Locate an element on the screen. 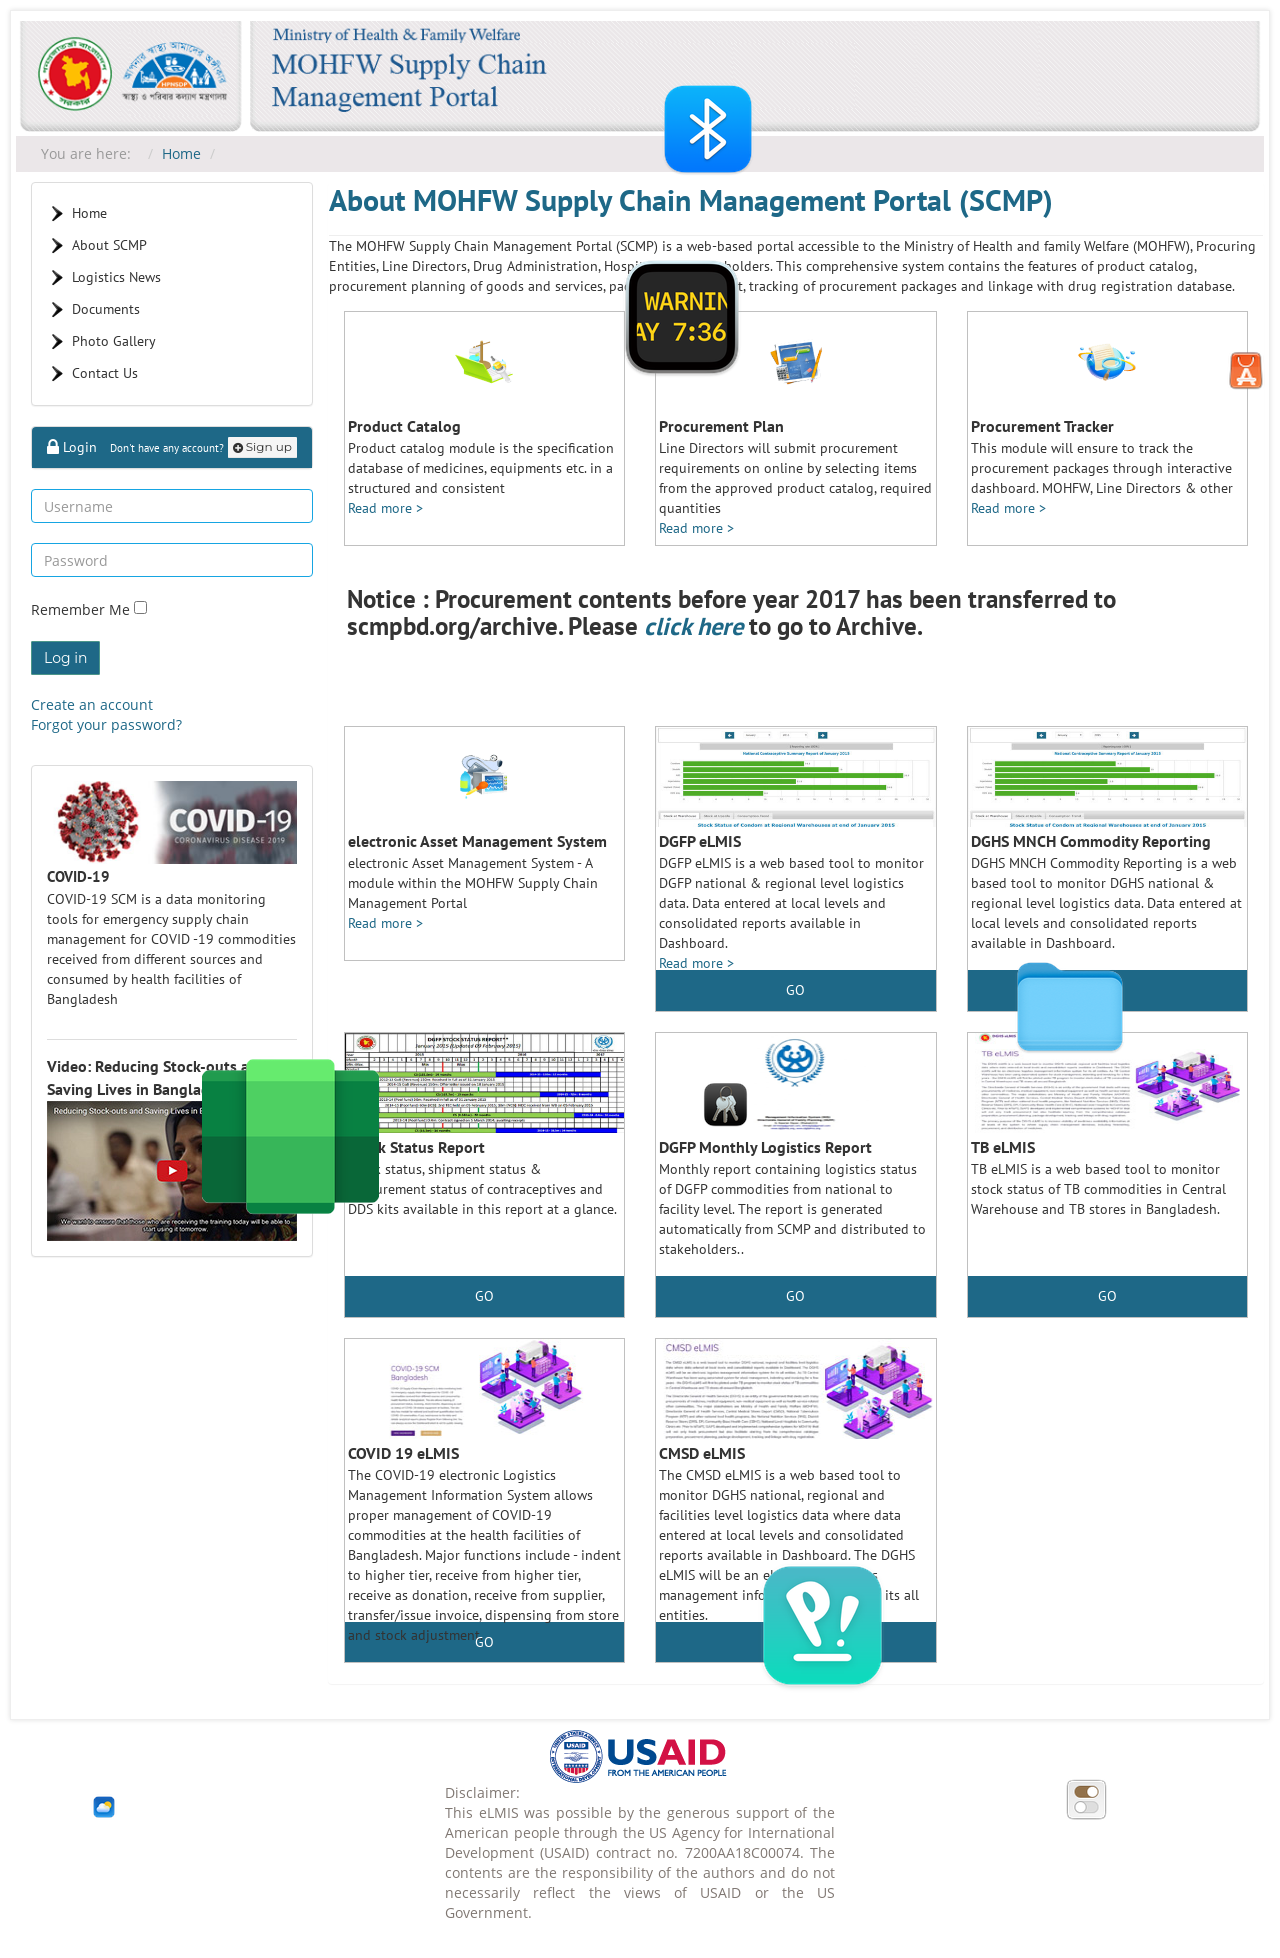 The height and width of the screenshot is (1958, 1280). open the console app to view system logs is located at coordinates (682, 317).